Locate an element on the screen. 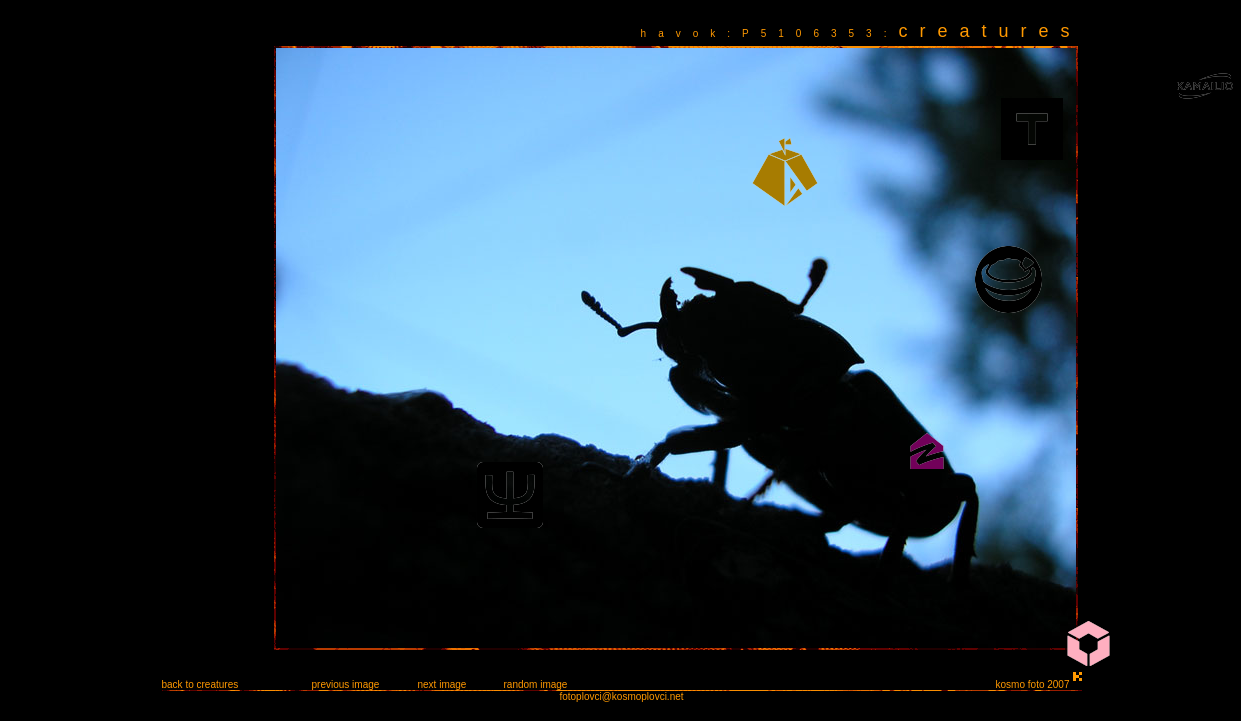 The image size is (1241, 721). open Apache Guacamole remote desktop gateway is located at coordinates (1008, 279).